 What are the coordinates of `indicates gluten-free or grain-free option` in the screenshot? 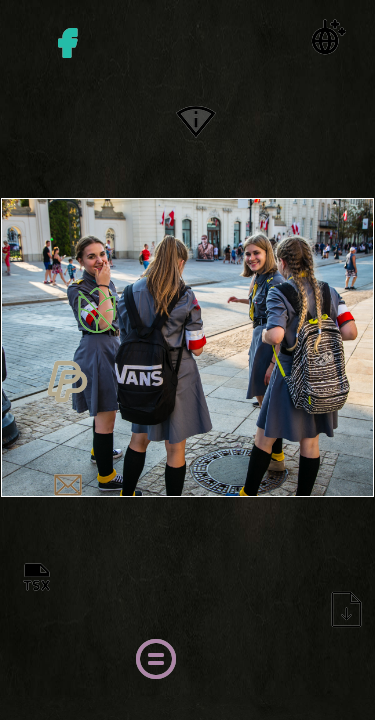 It's located at (97, 311).